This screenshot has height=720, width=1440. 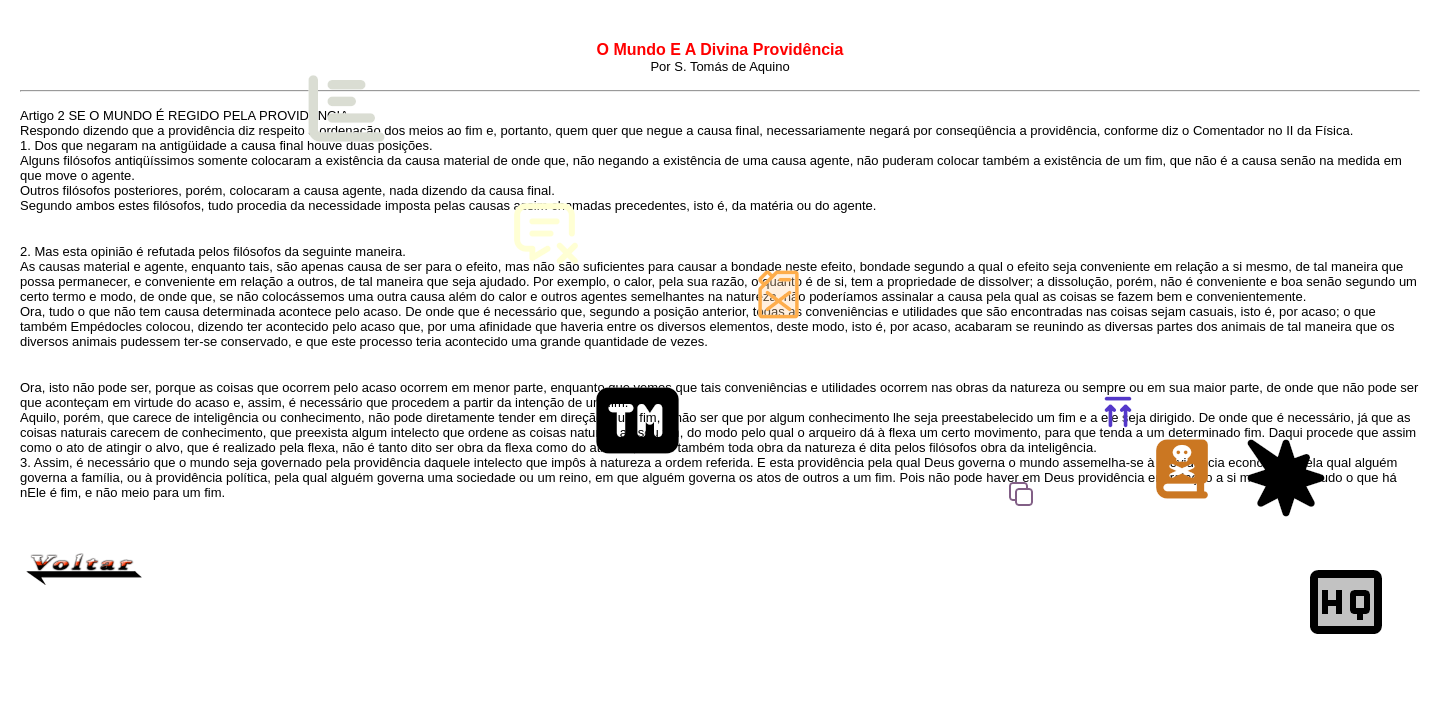 I want to click on view analytics or statistics, so click(x=346, y=108).